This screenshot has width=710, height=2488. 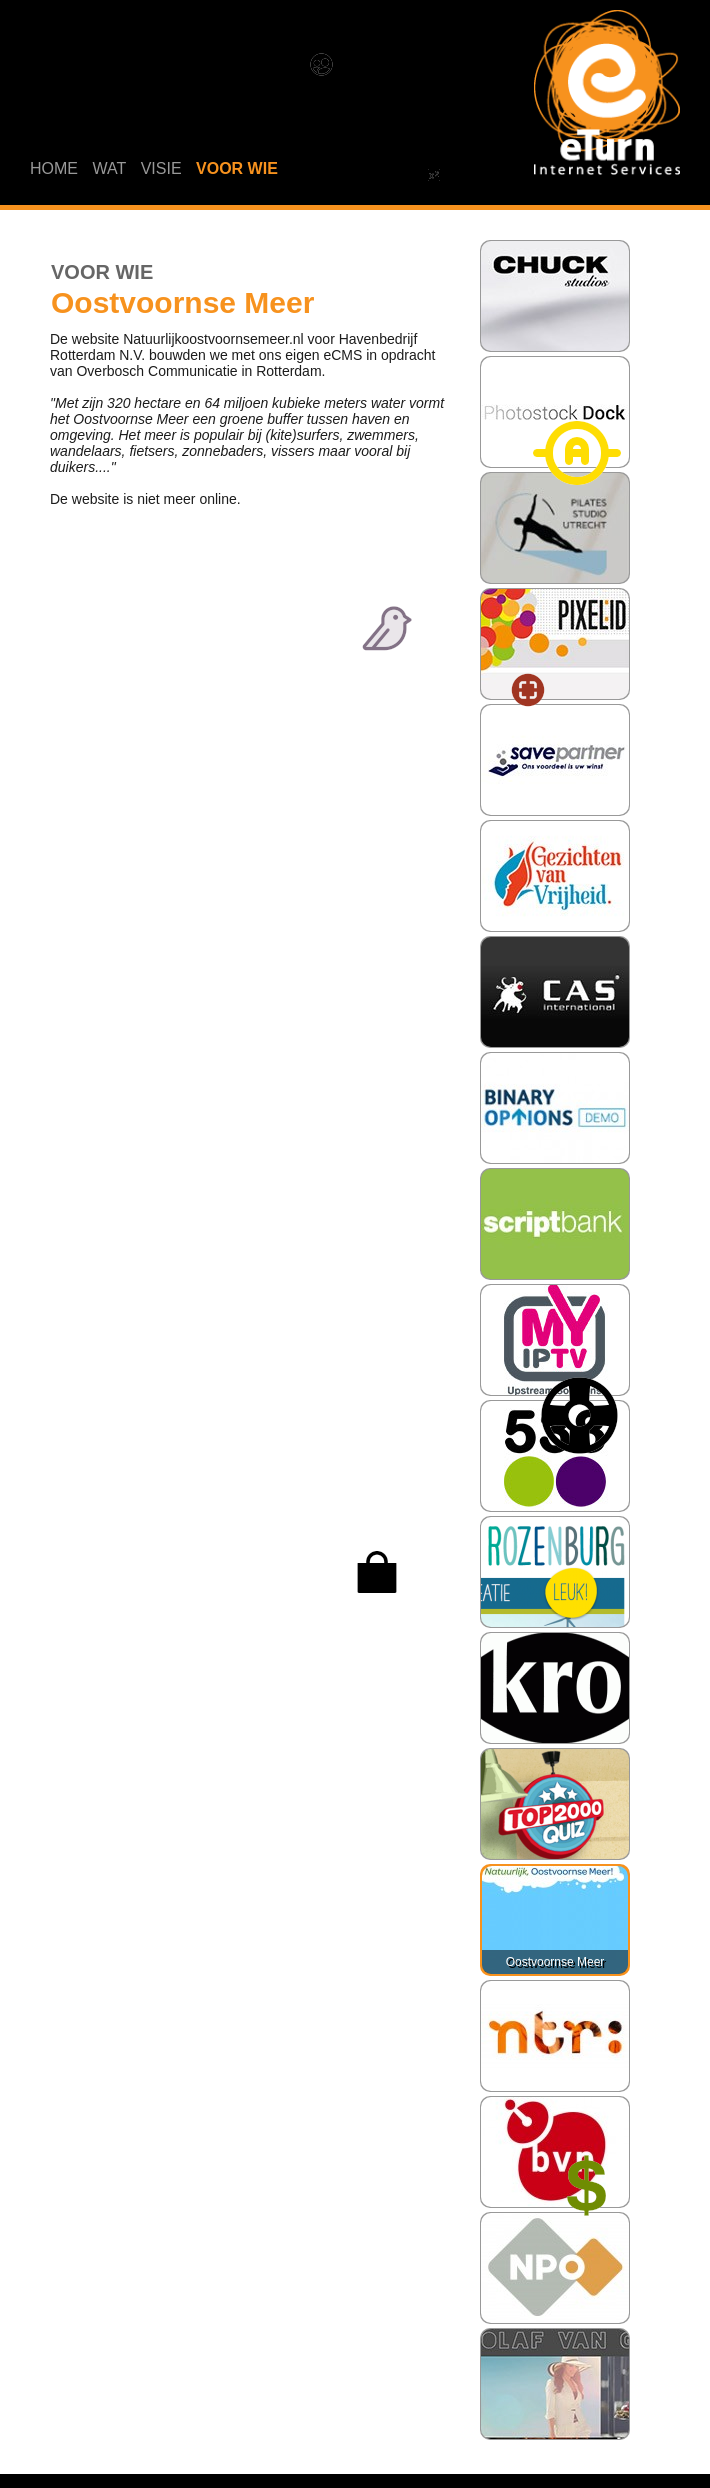 I want to click on apply superscript formatting to selected text, so click(x=434, y=175).